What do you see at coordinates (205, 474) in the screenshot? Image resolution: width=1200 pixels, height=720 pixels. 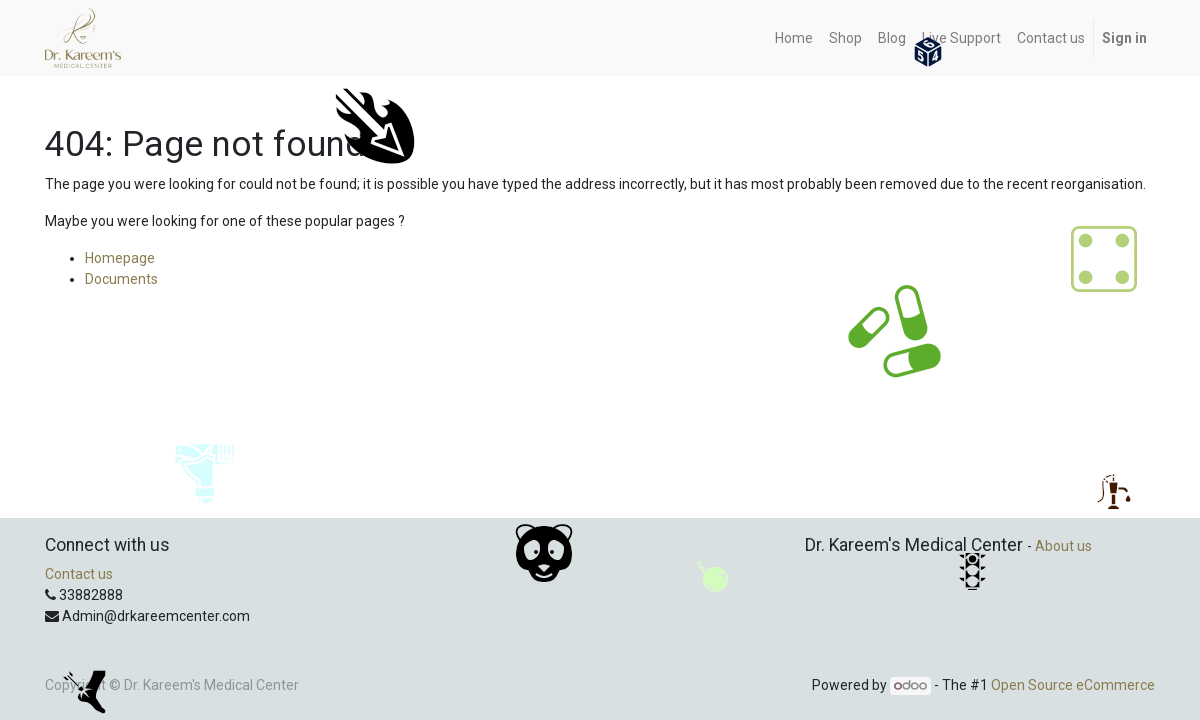 I see `equip or access holster item in game inventory` at bounding box center [205, 474].